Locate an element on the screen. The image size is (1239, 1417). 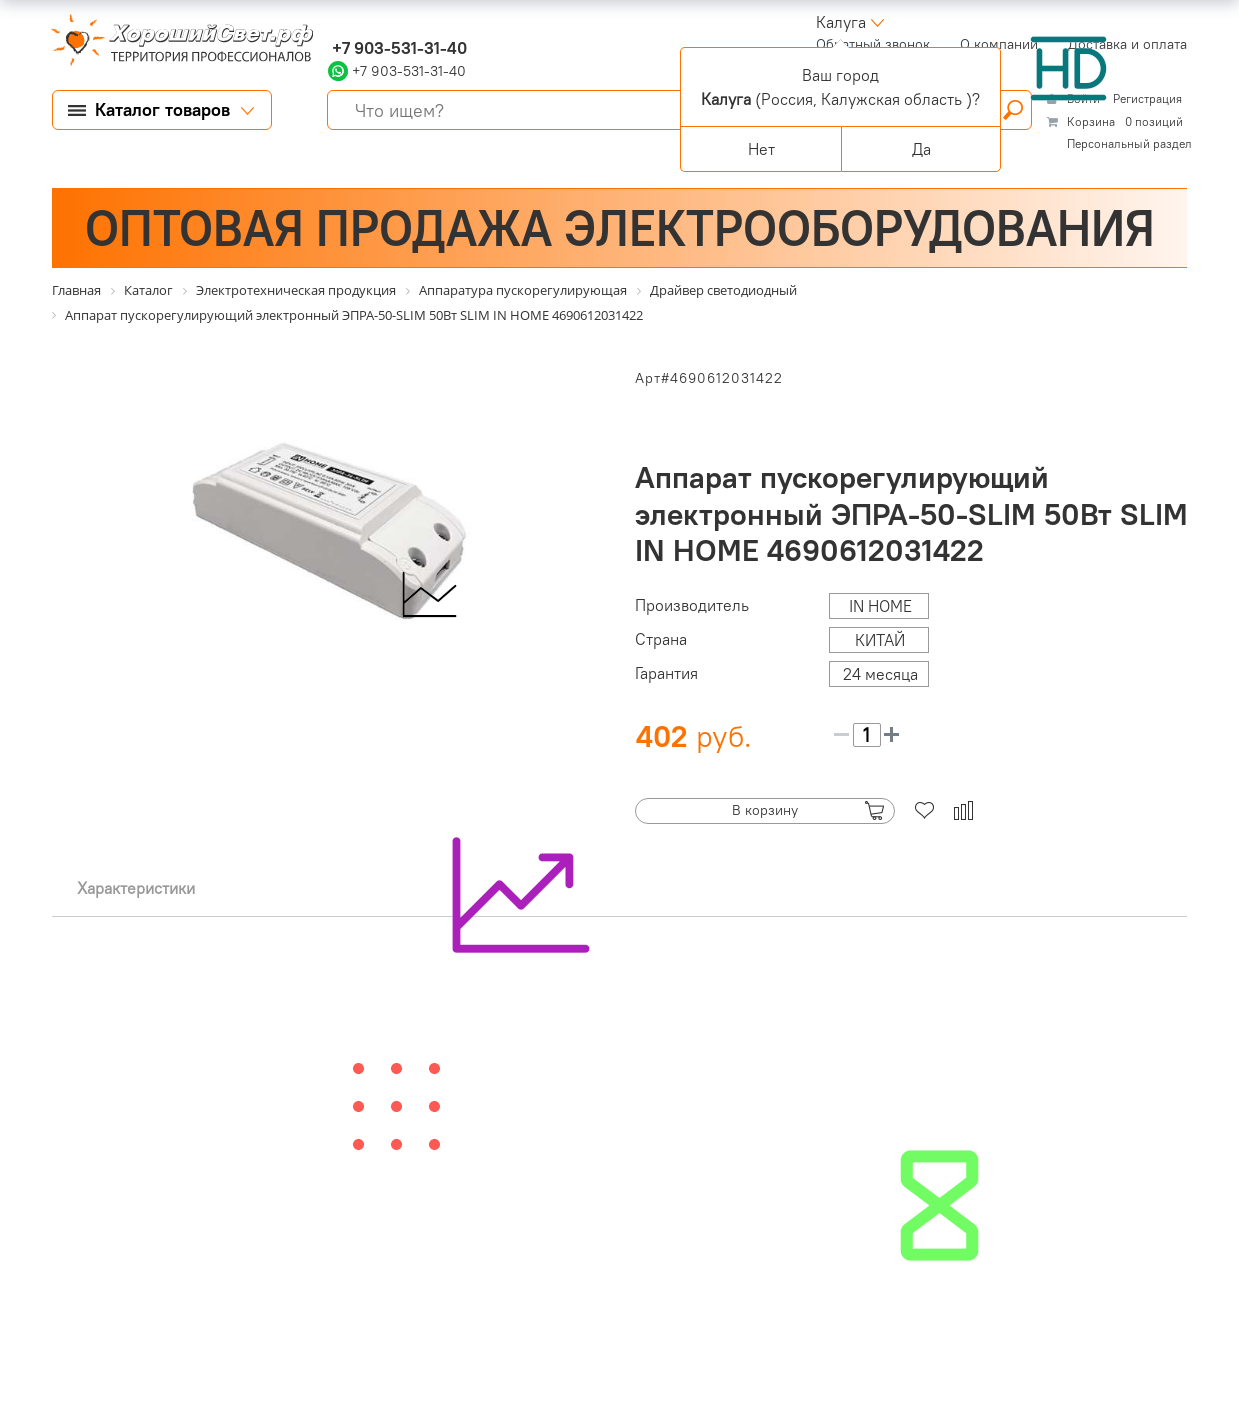
open app drawer or launcher is located at coordinates (396, 1106).